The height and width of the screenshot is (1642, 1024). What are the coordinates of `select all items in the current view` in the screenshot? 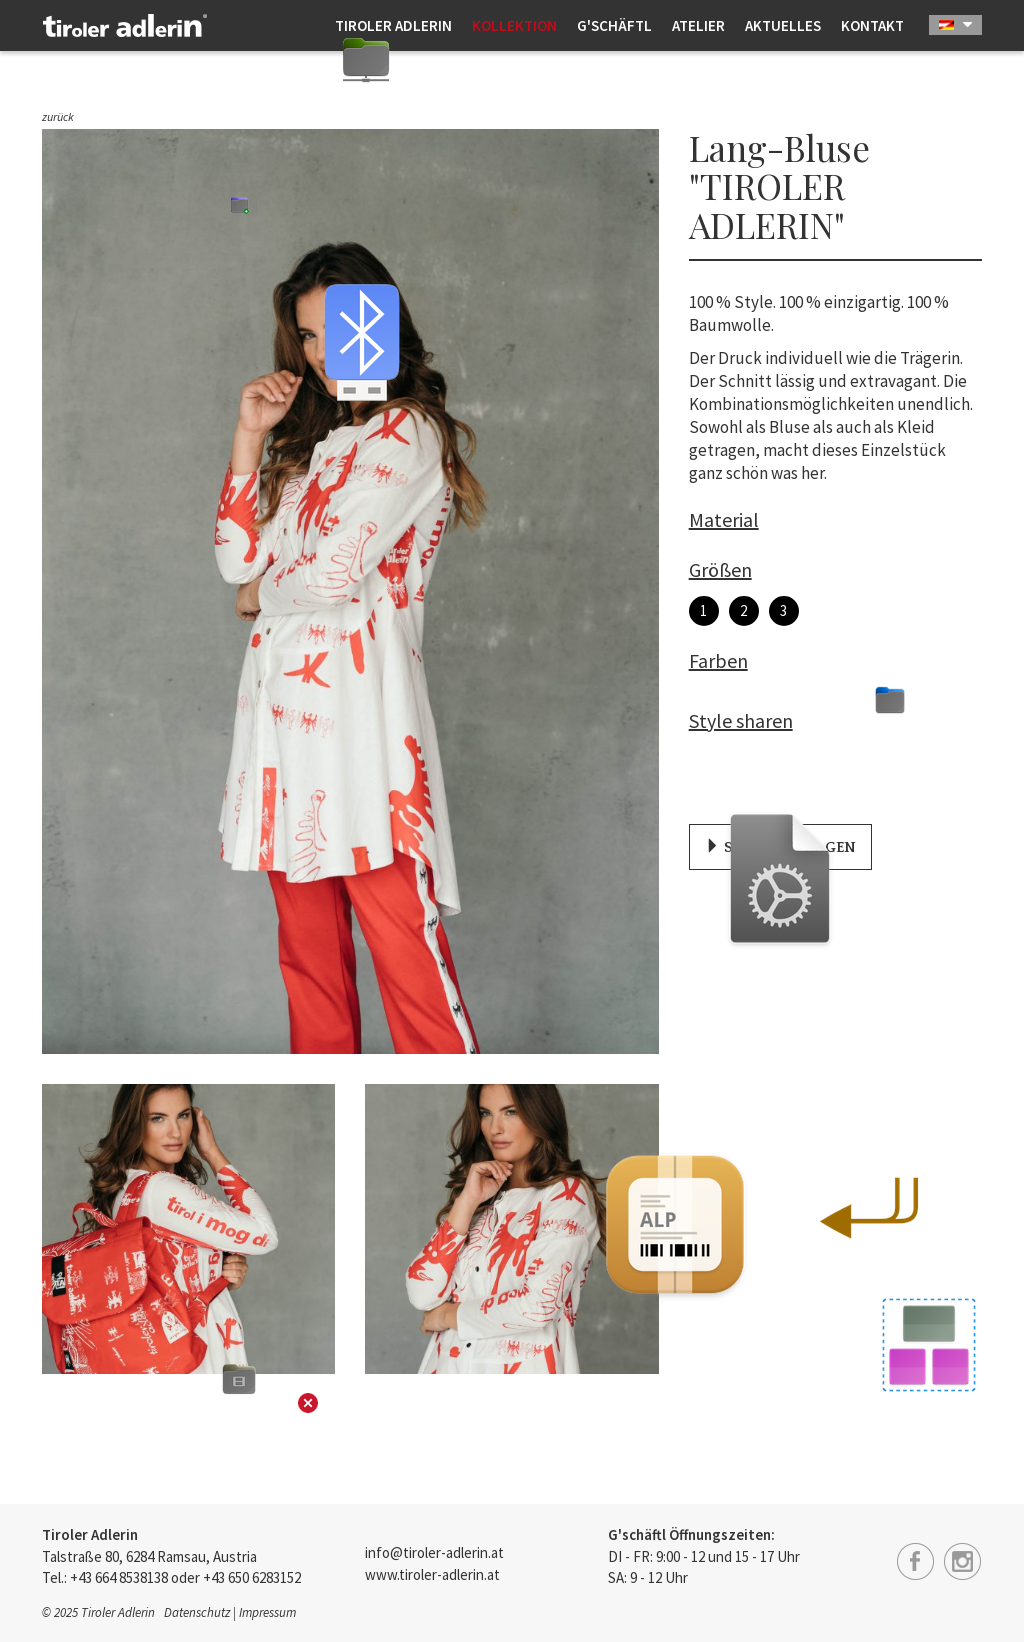 It's located at (929, 1345).